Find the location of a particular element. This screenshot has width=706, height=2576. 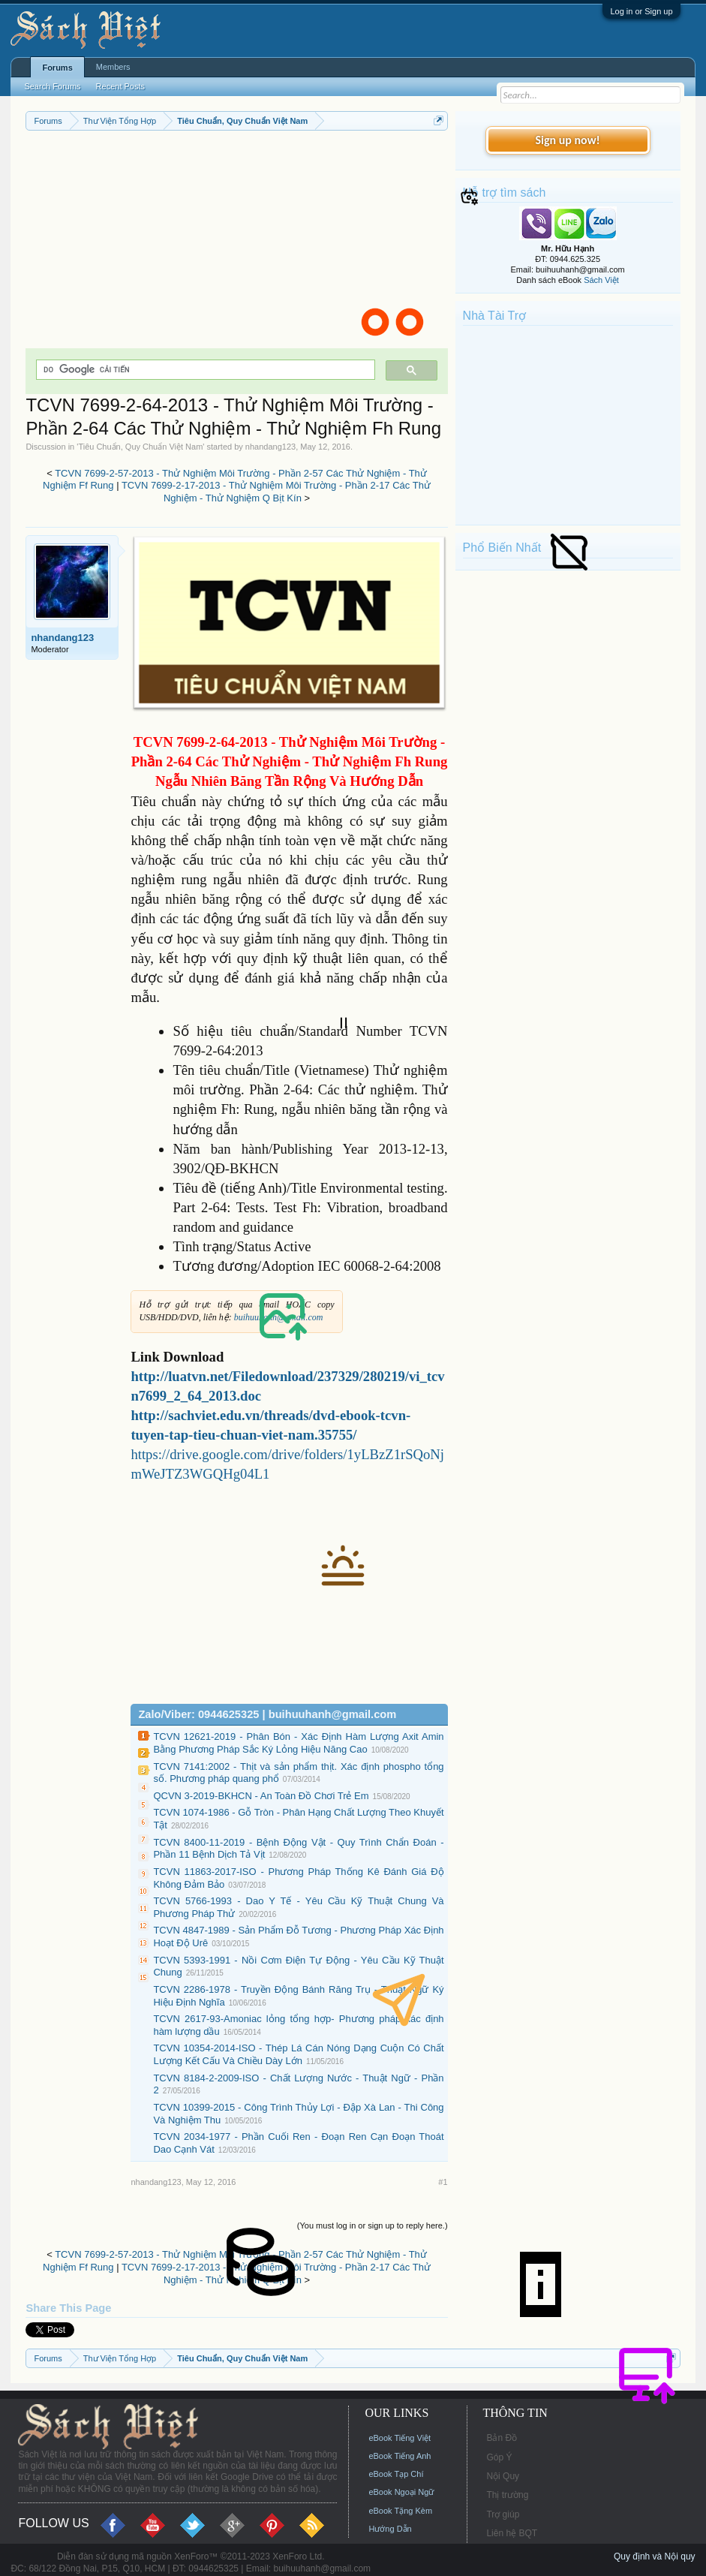

upload a photo is located at coordinates (282, 1316).